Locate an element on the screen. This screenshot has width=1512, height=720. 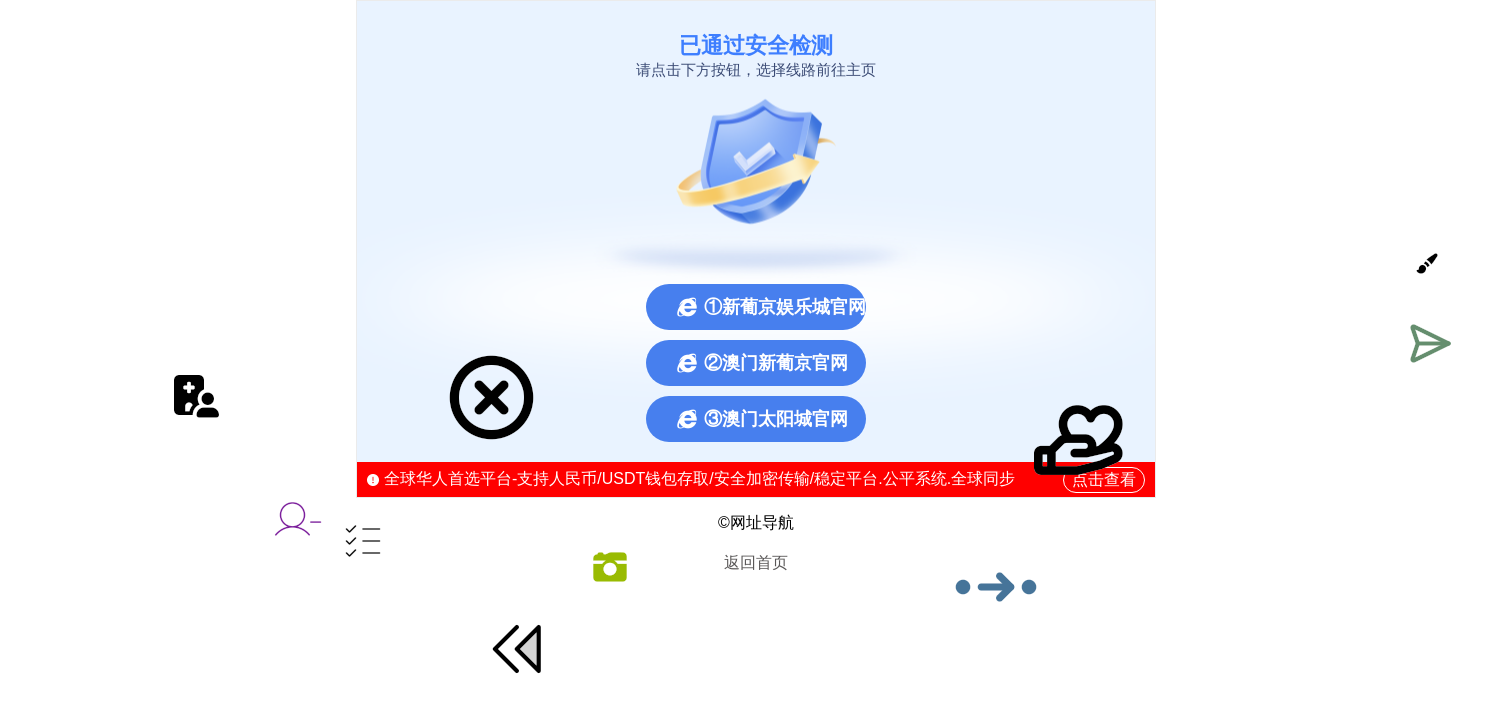
donate or give to charity is located at coordinates (1080, 441).